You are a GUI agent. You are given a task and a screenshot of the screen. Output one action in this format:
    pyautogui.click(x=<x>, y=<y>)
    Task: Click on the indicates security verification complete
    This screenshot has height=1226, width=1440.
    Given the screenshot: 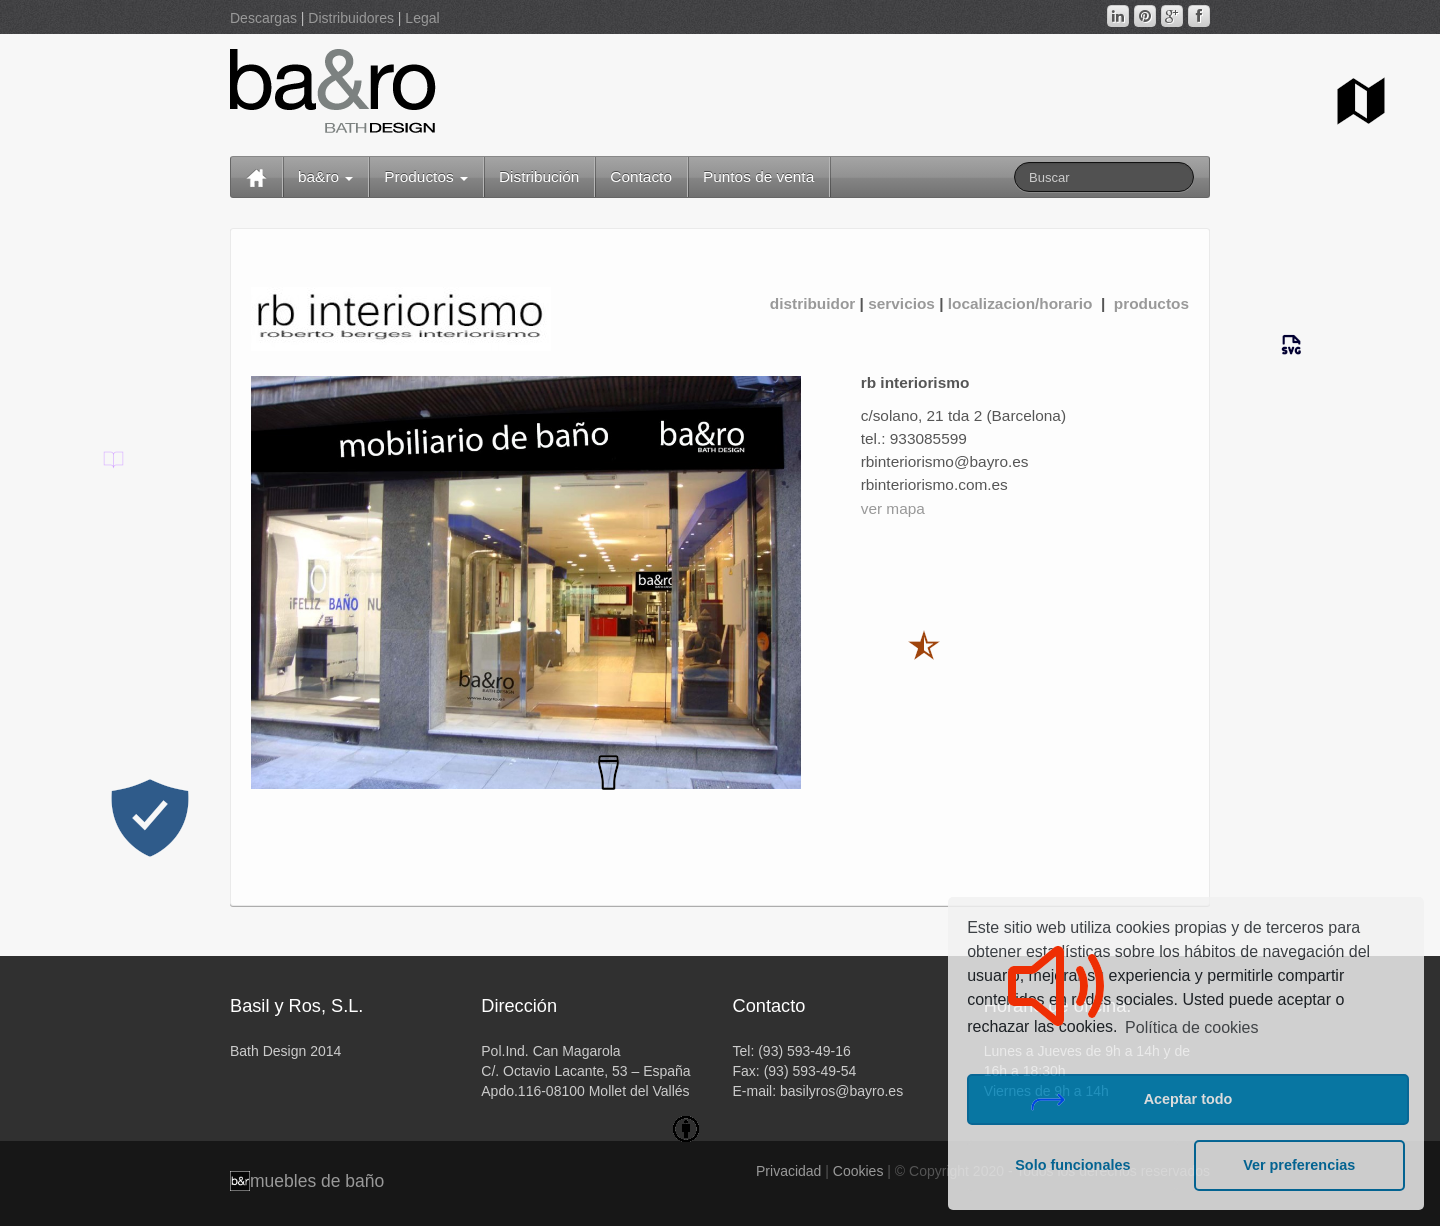 What is the action you would take?
    pyautogui.click(x=150, y=818)
    